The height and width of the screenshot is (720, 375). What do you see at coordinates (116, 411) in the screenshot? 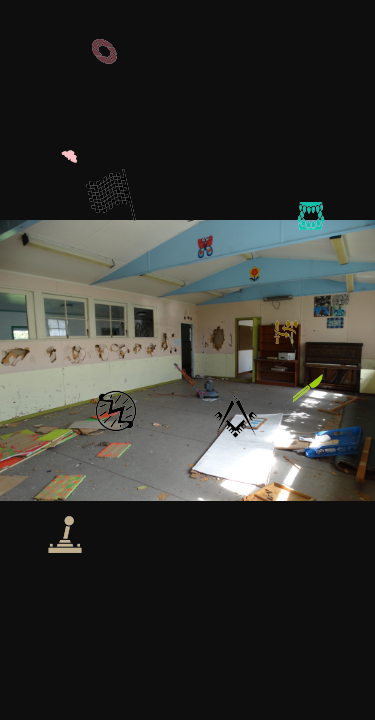
I see `indicates a trapped or contained state` at bounding box center [116, 411].